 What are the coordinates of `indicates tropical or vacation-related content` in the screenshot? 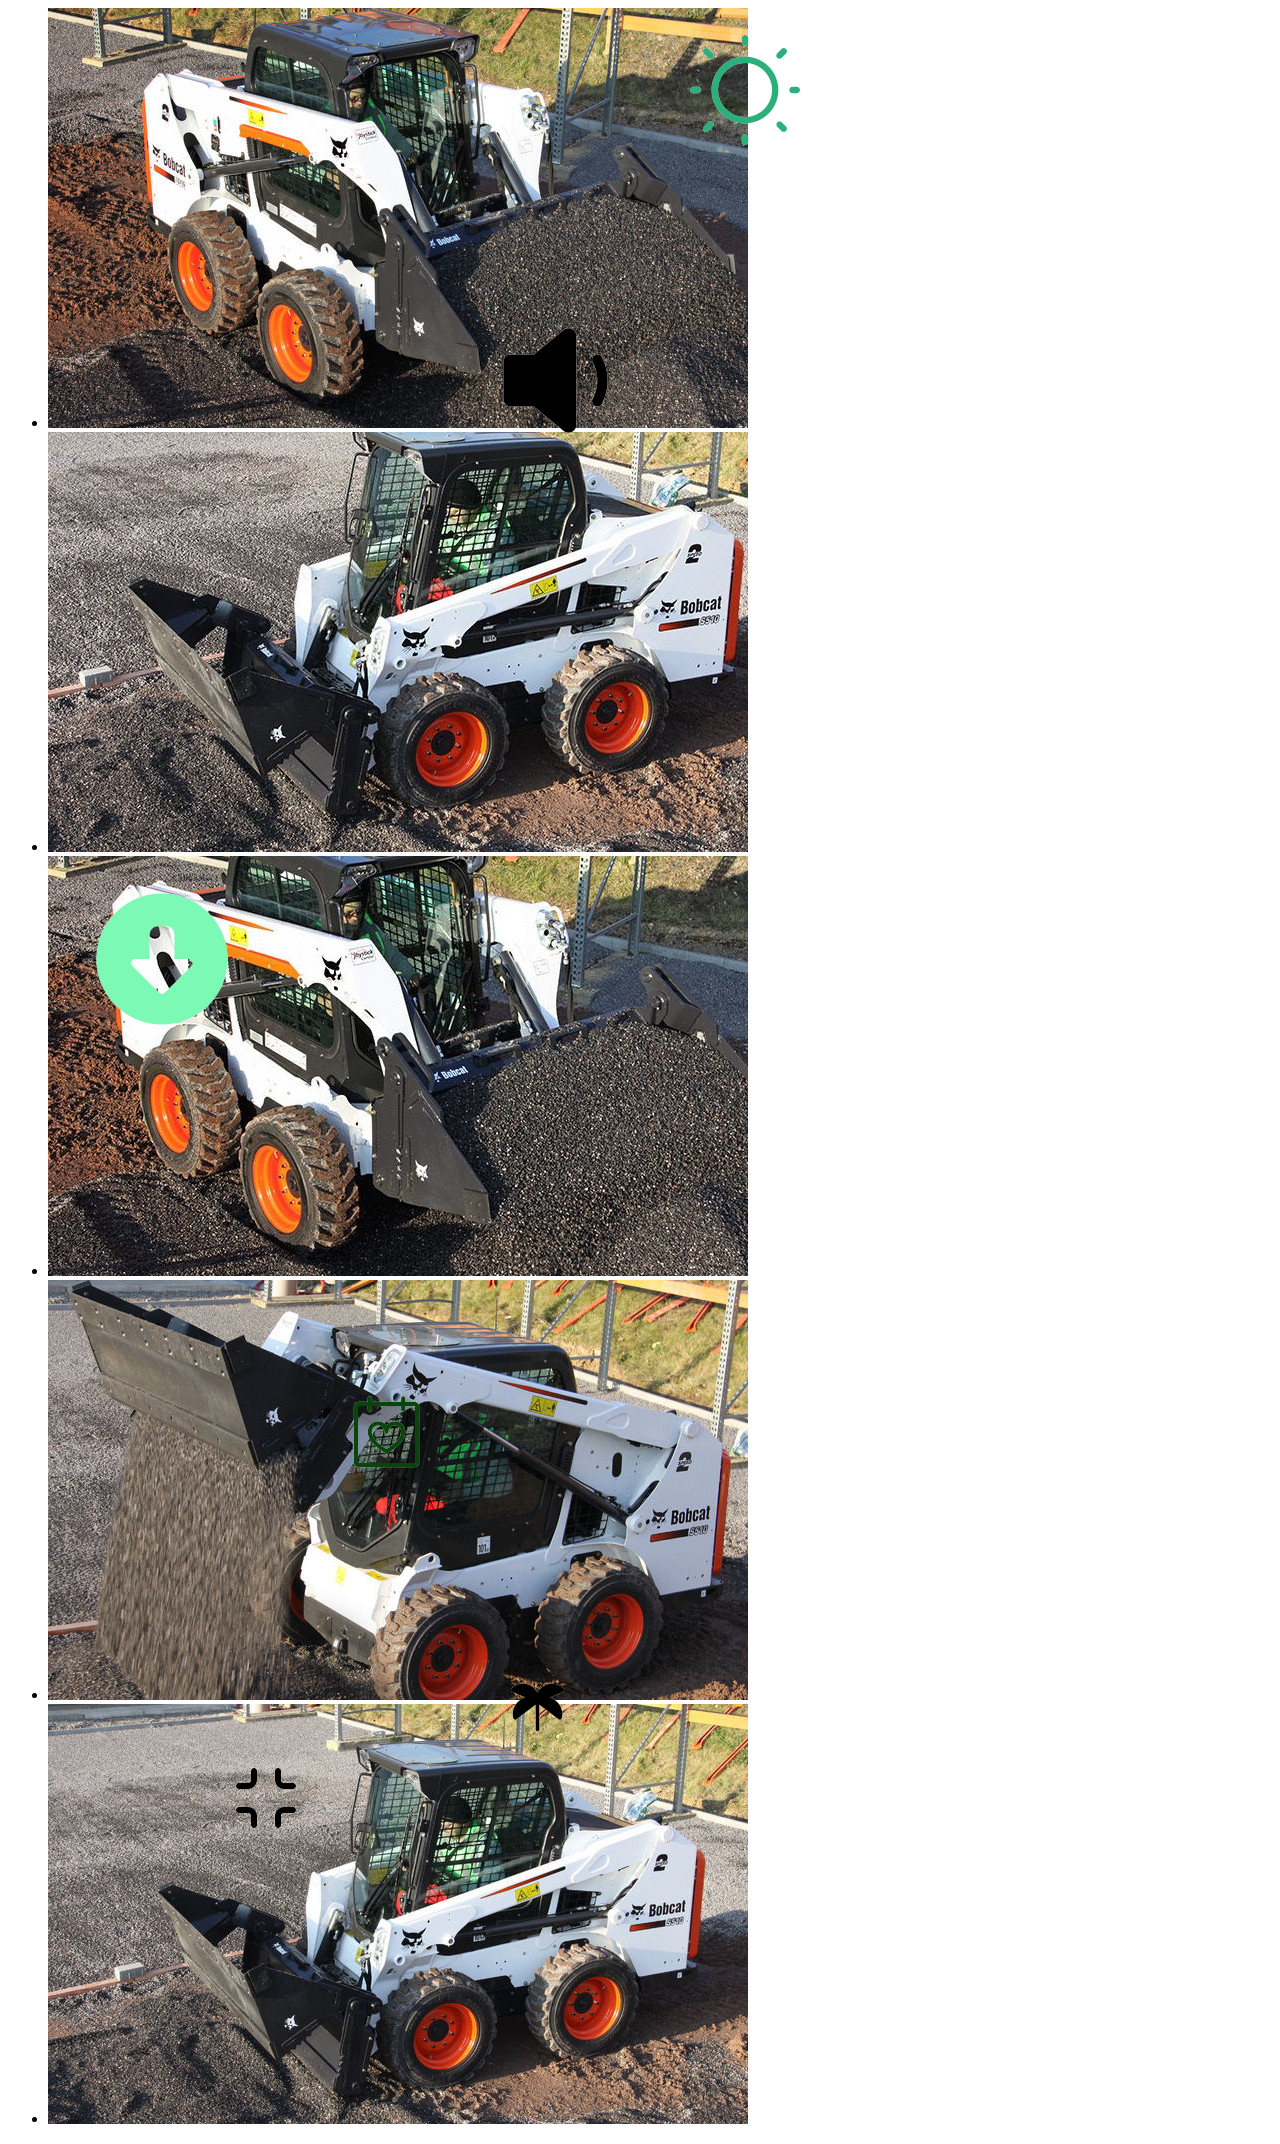 It's located at (537, 1706).